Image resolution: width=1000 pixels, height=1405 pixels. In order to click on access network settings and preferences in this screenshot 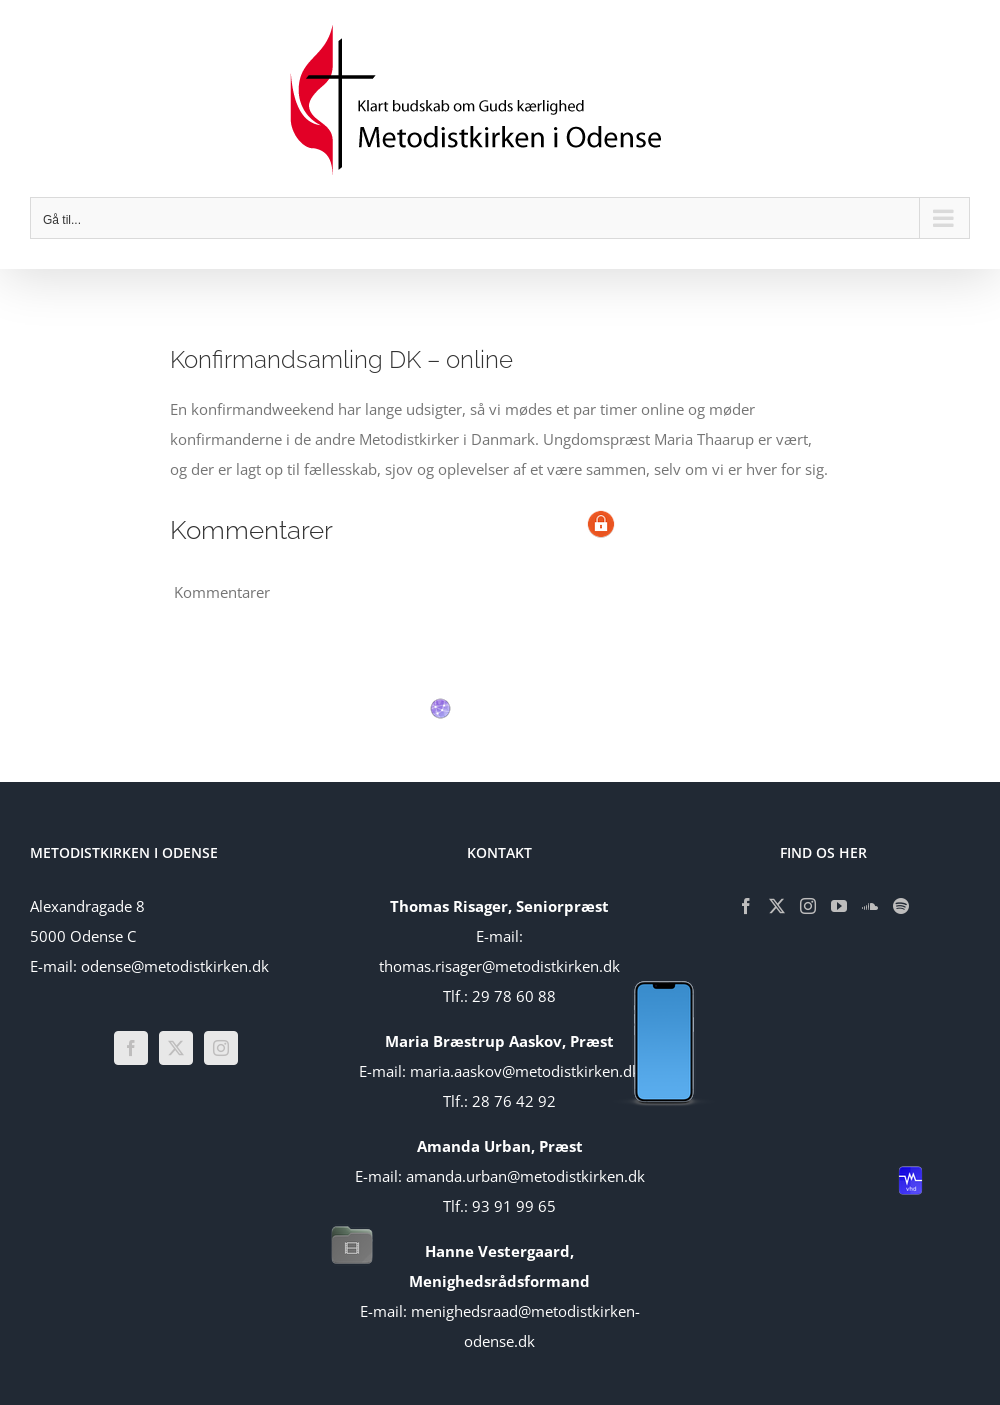, I will do `click(440, 708)`.